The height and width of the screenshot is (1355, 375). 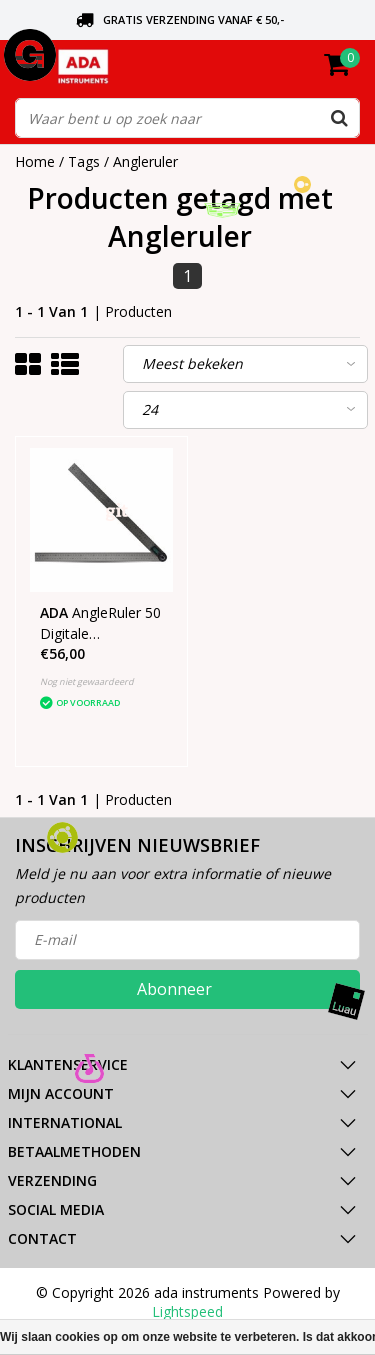 I want to click on launch ubuntu operating system, so click(x=62, y=837).